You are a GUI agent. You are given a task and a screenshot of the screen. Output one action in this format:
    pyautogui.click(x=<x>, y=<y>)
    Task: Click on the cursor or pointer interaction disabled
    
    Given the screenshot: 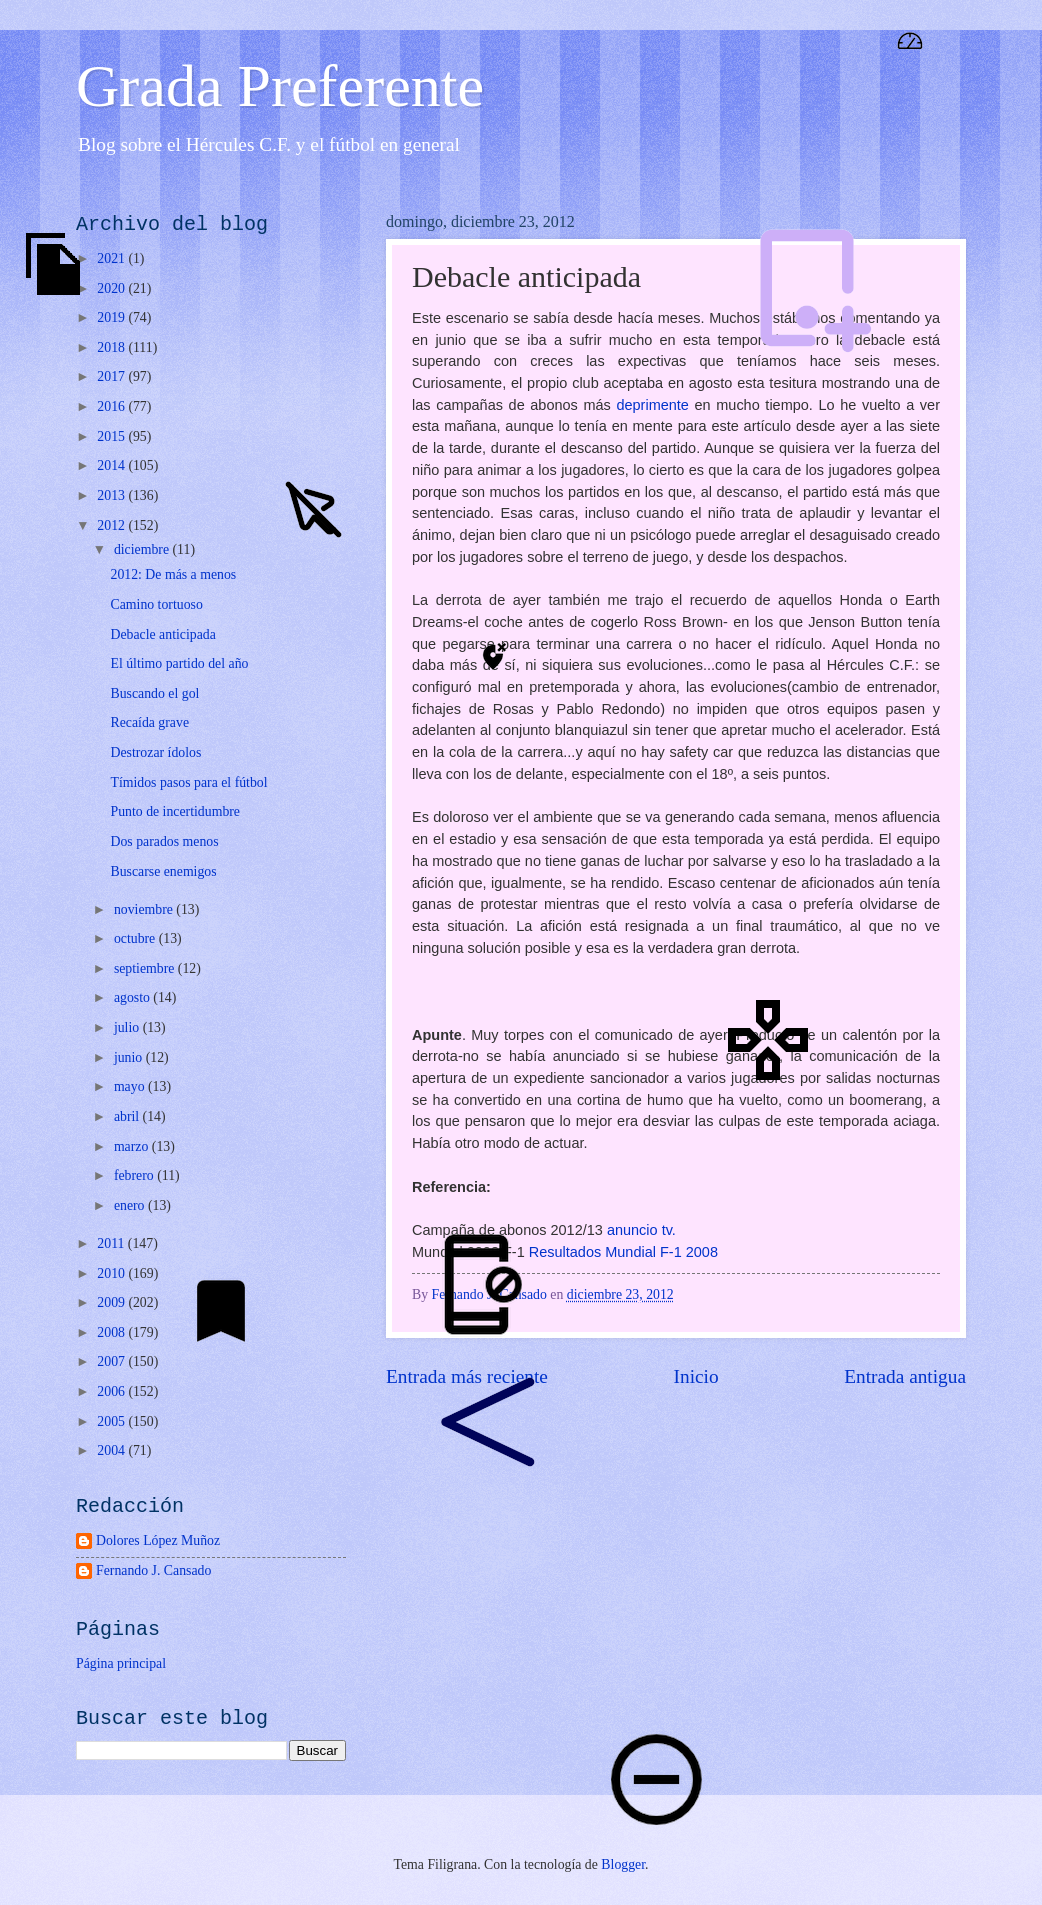 What is the action you would take?
    pyautogui.click(x=313, y=509)
    